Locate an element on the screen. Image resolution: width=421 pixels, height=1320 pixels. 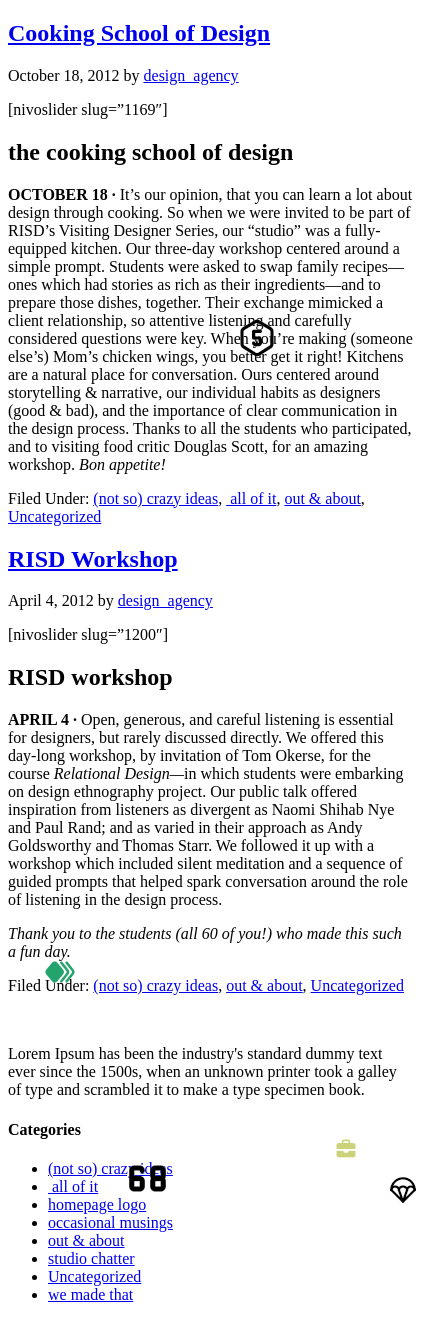
access animation keyframes is located at coordinates (60, 972).